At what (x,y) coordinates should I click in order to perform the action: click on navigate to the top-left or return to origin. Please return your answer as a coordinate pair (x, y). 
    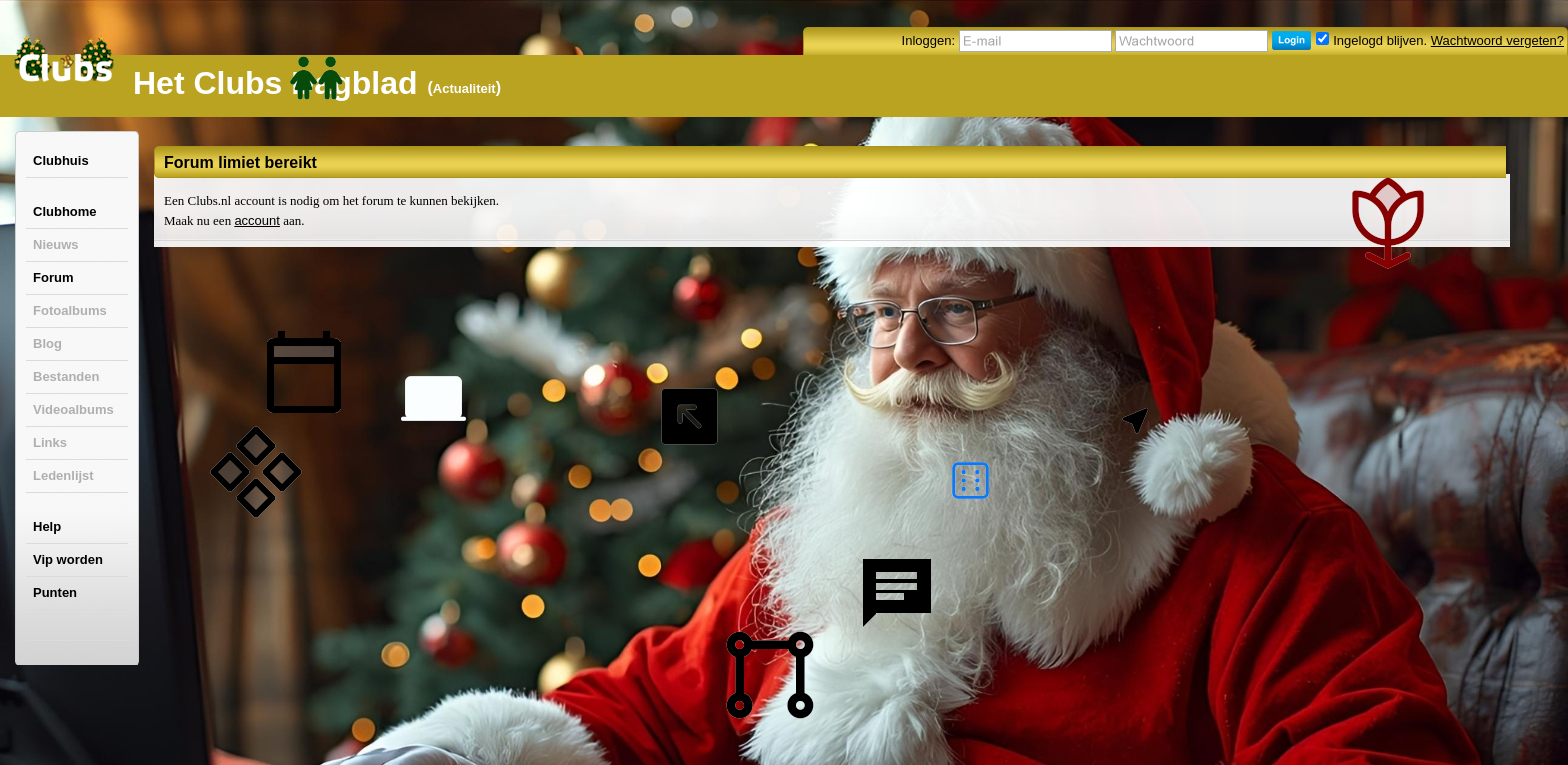
    Looking at the image, I should click on (689, 416).